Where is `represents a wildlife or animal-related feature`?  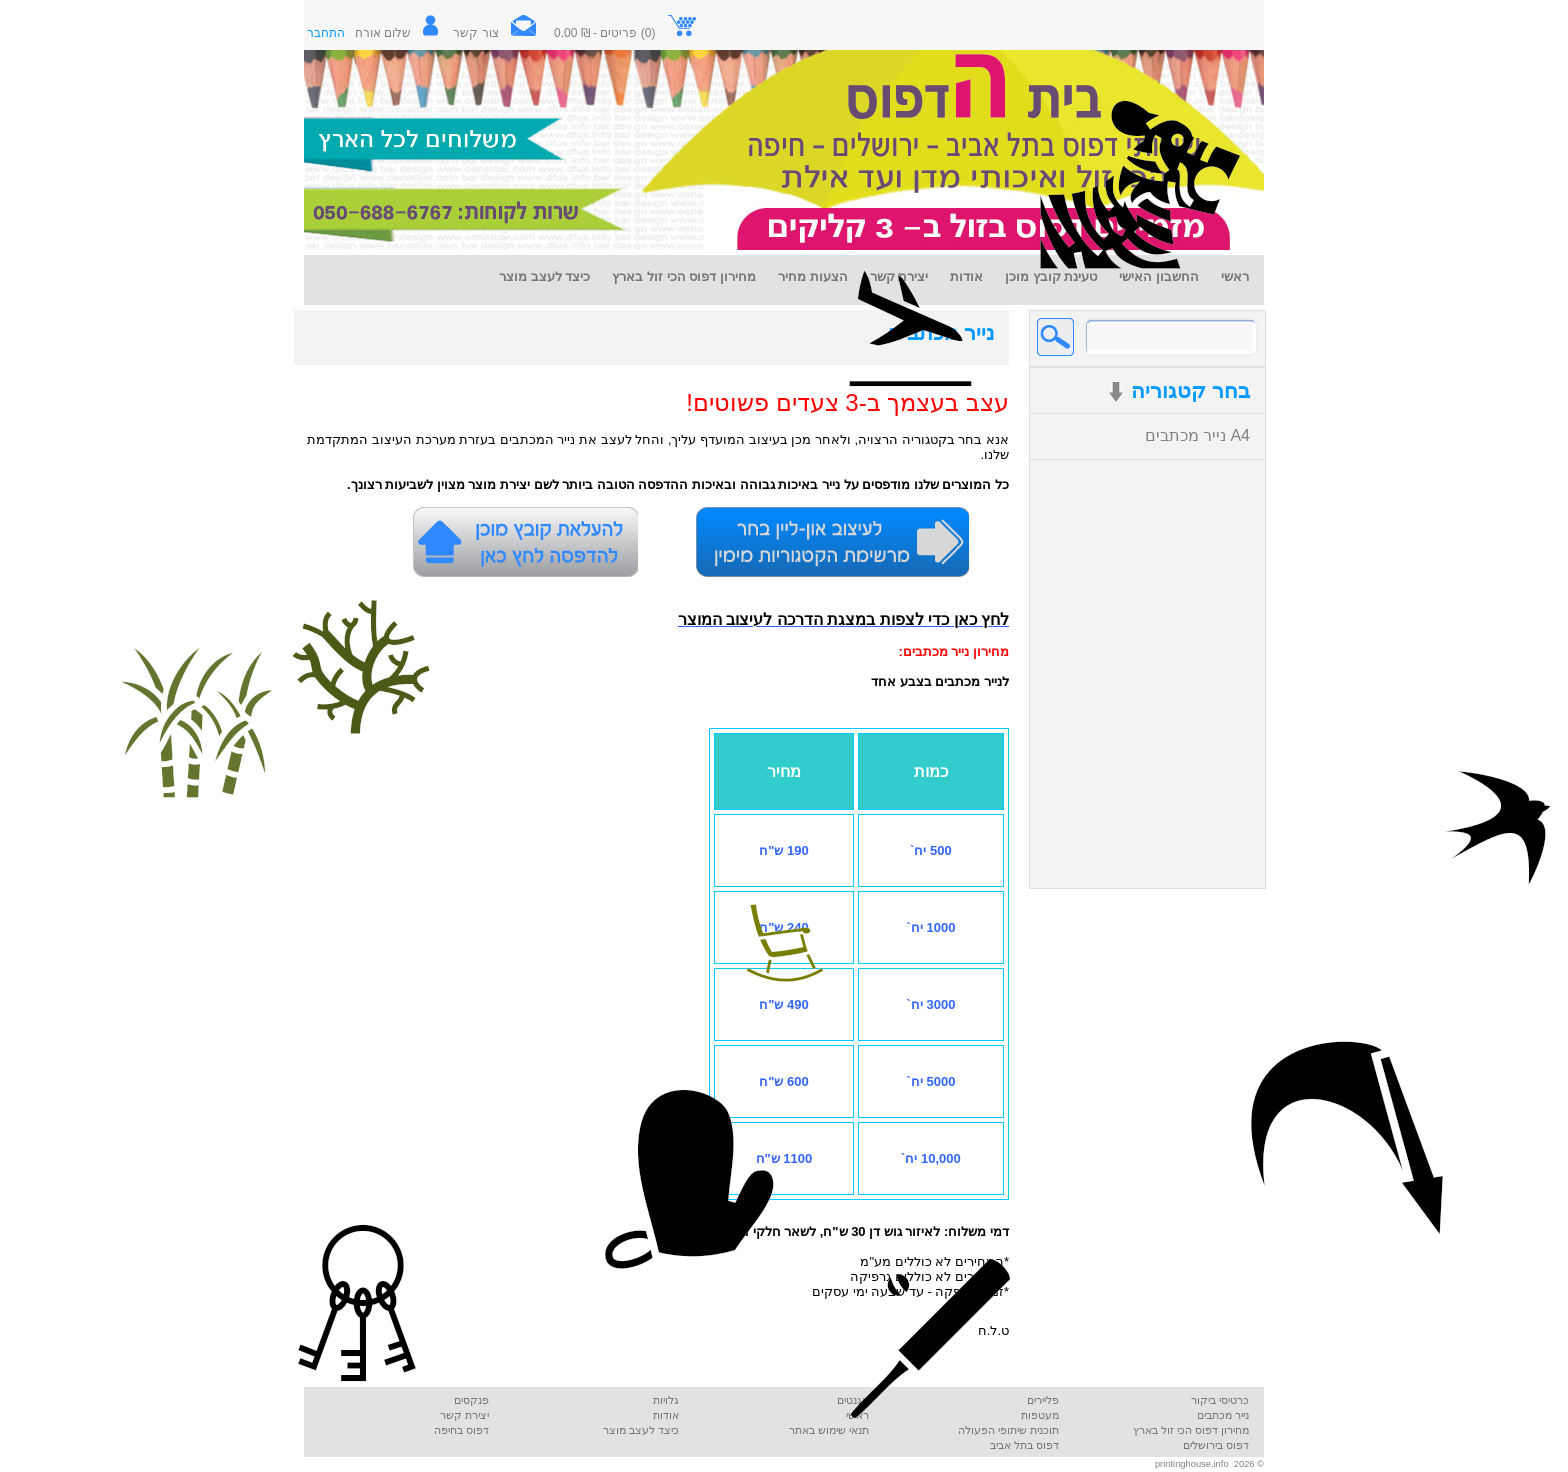 represents a wildlife or animal-related feature is located at coordinates (1134, 170).